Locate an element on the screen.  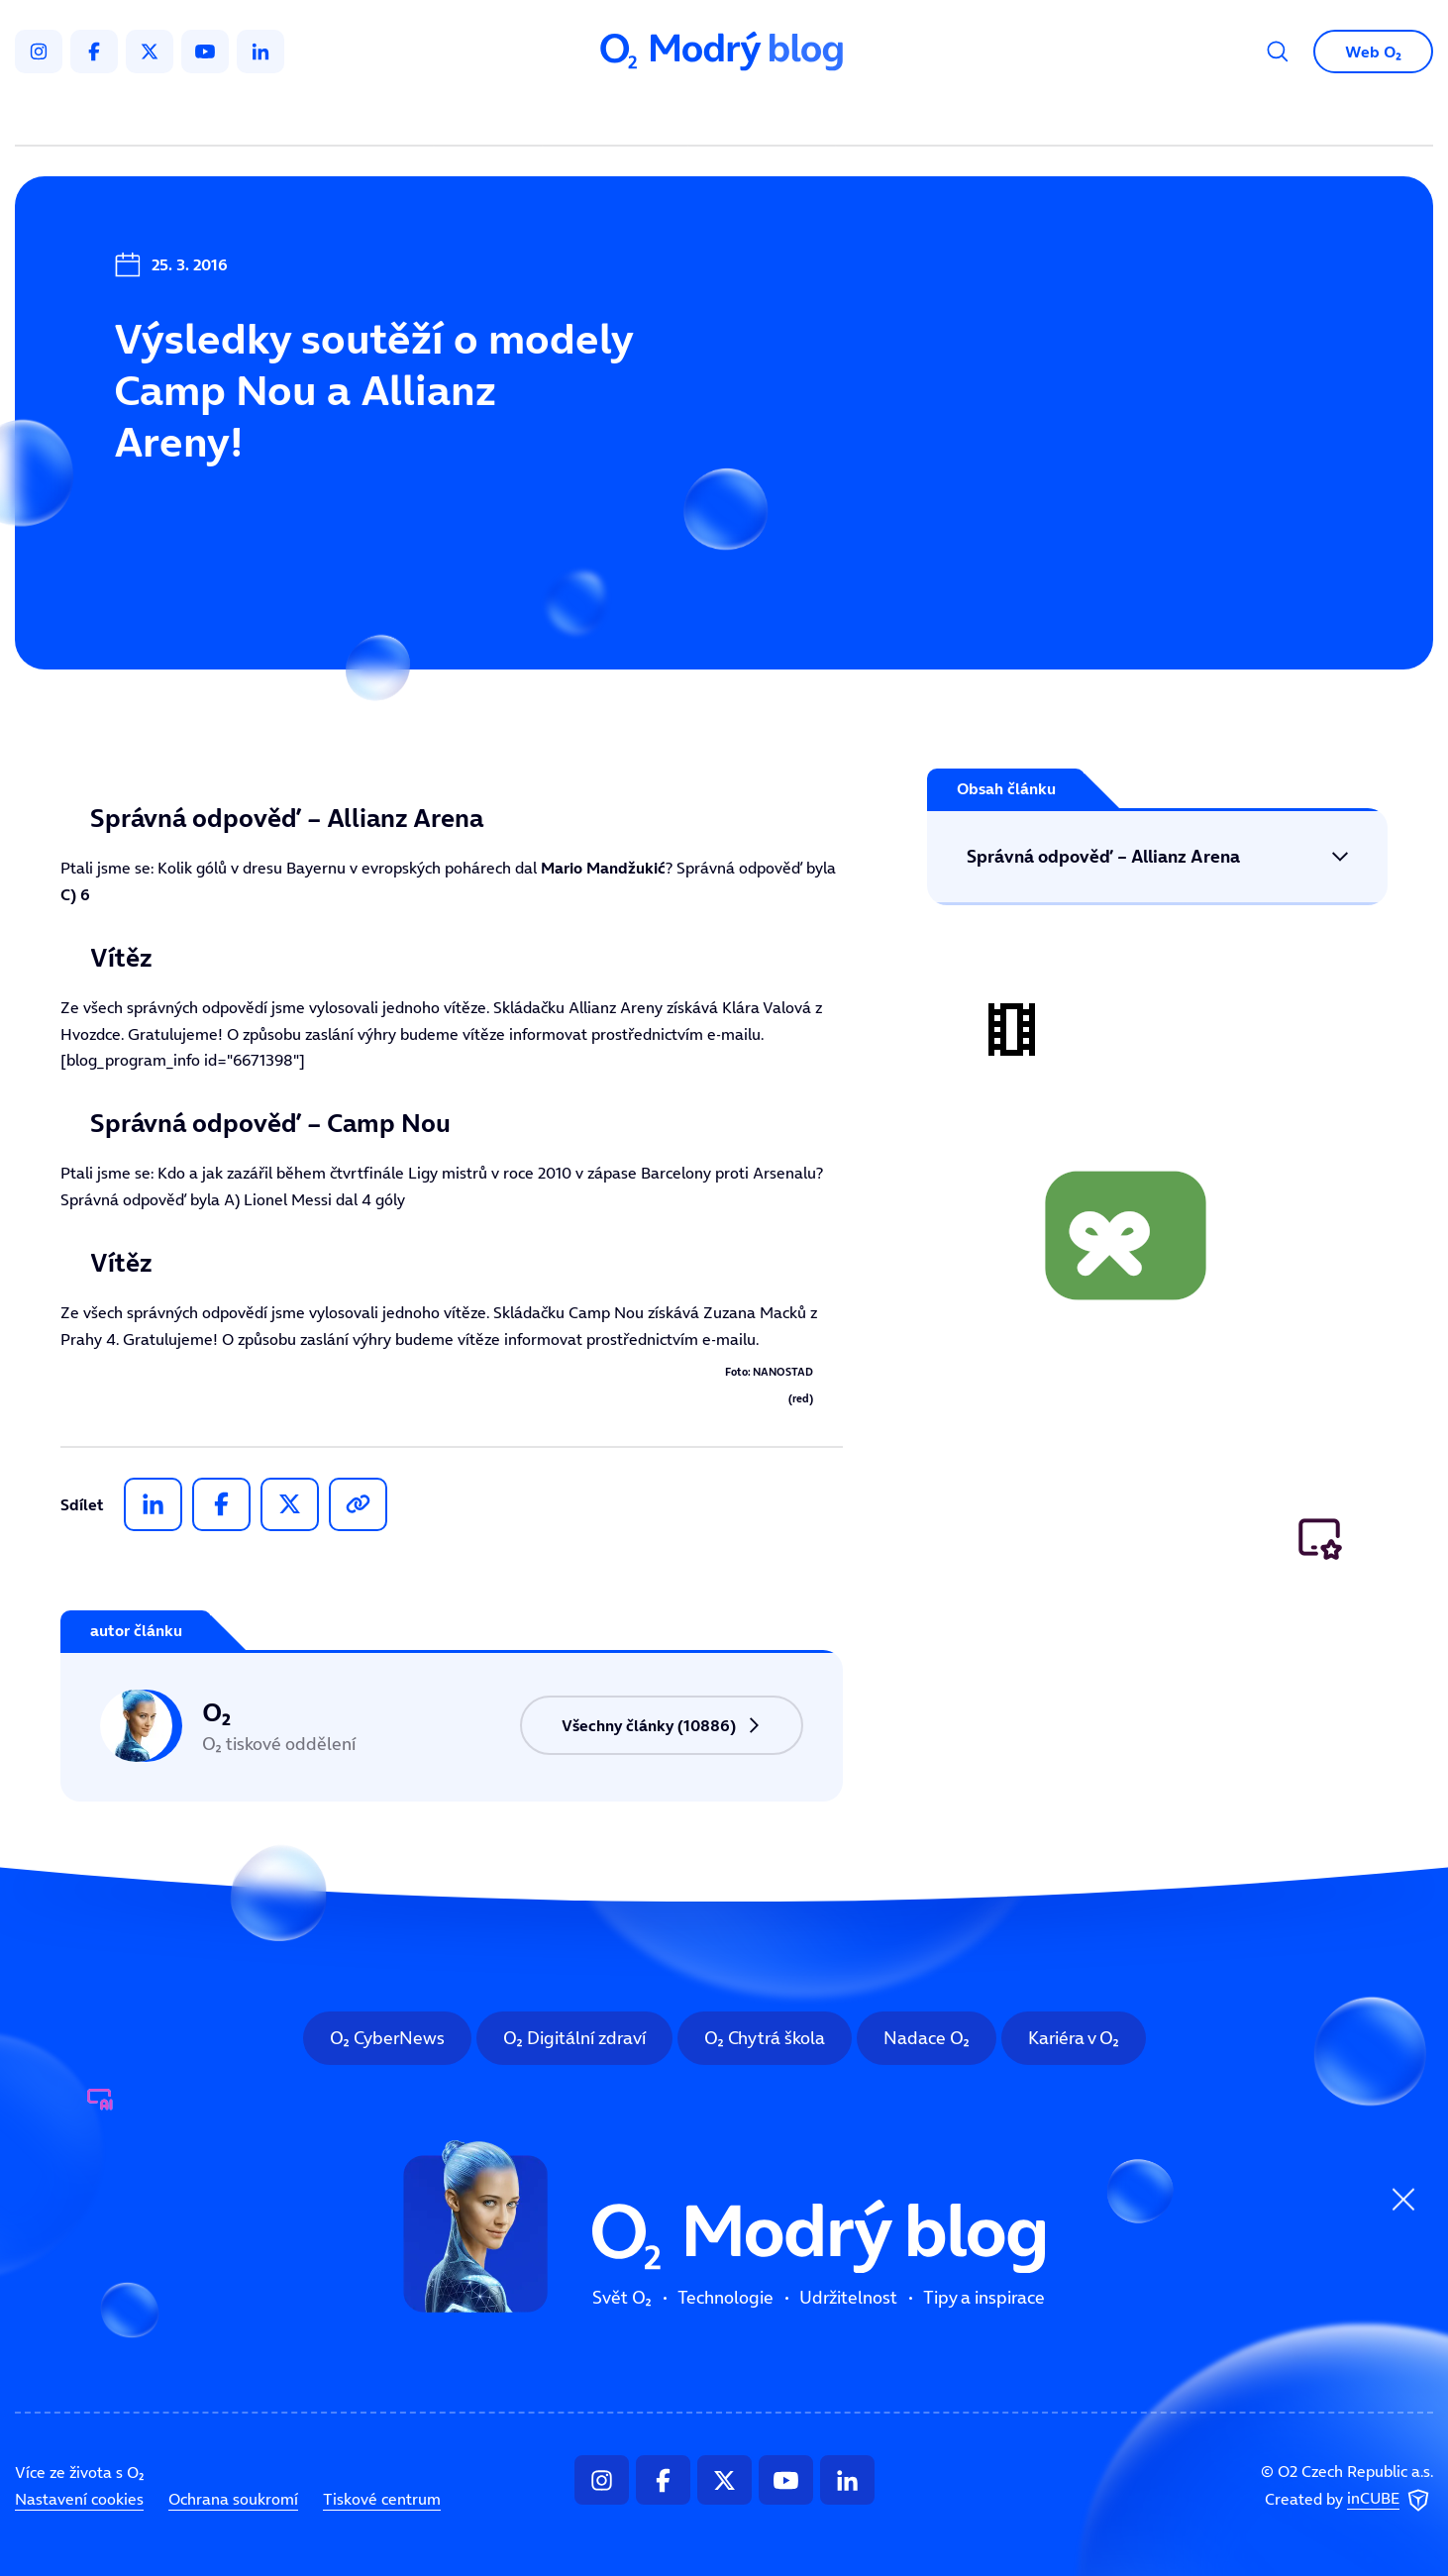
browse local movie theaters is located at coordinates (1011, 1029).